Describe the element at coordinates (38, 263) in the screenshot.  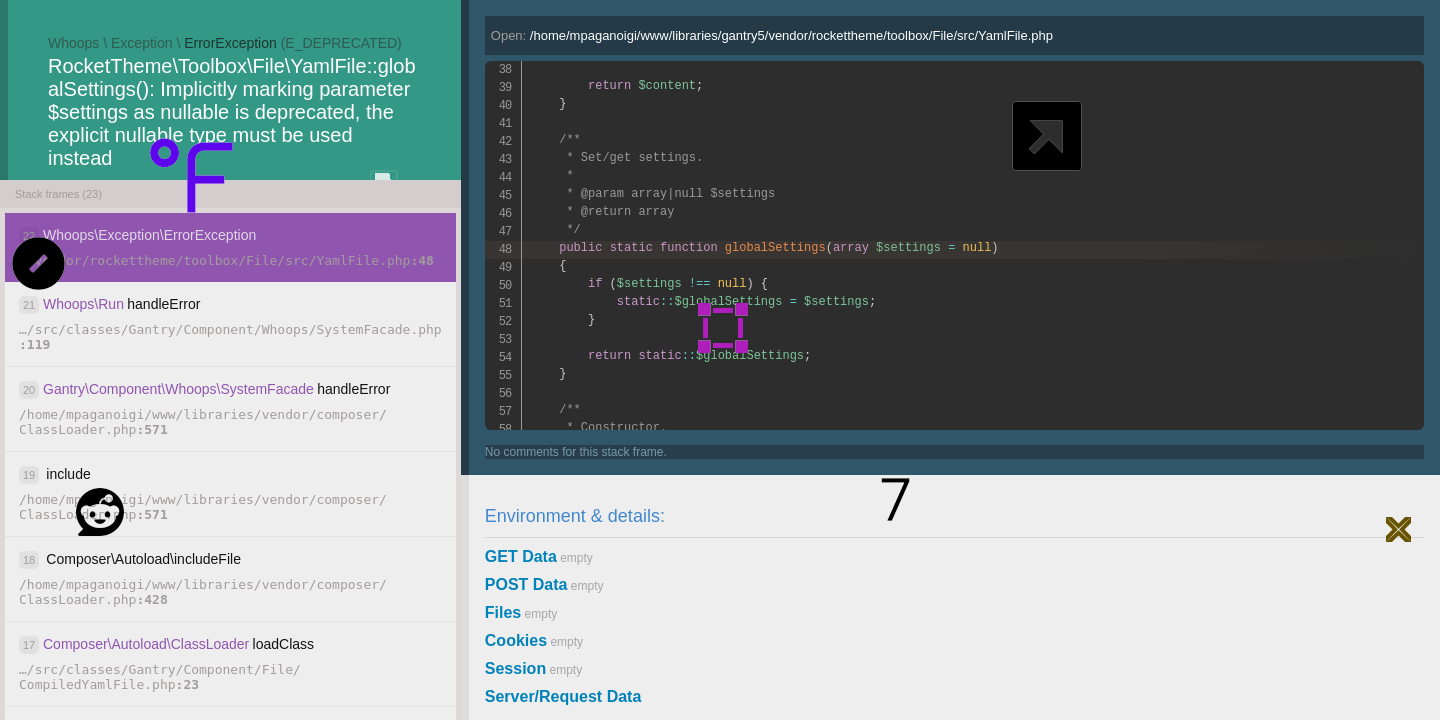
I see `access compass or navigation features` at that location.